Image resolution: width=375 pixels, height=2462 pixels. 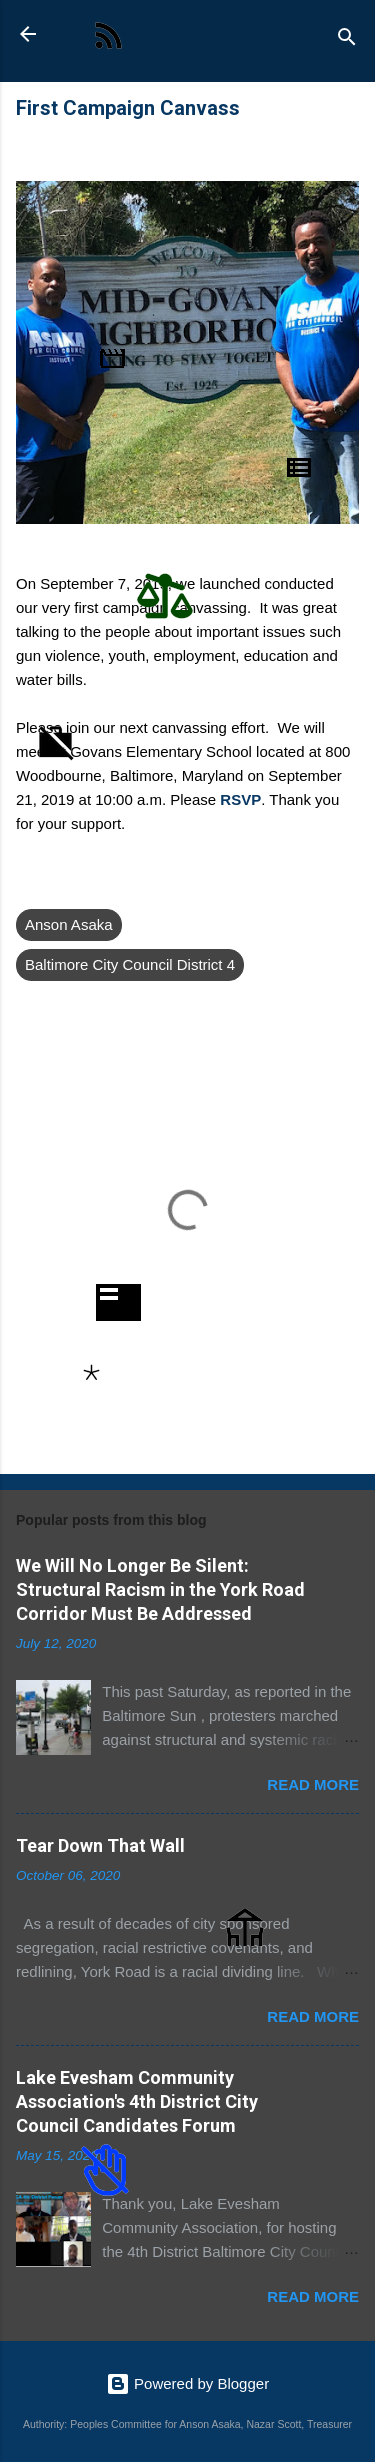 What do you see at coordinates (91, 1372) in the screenshot?
I see `indicates a required field in a form` at bounding box center [91, 1372].